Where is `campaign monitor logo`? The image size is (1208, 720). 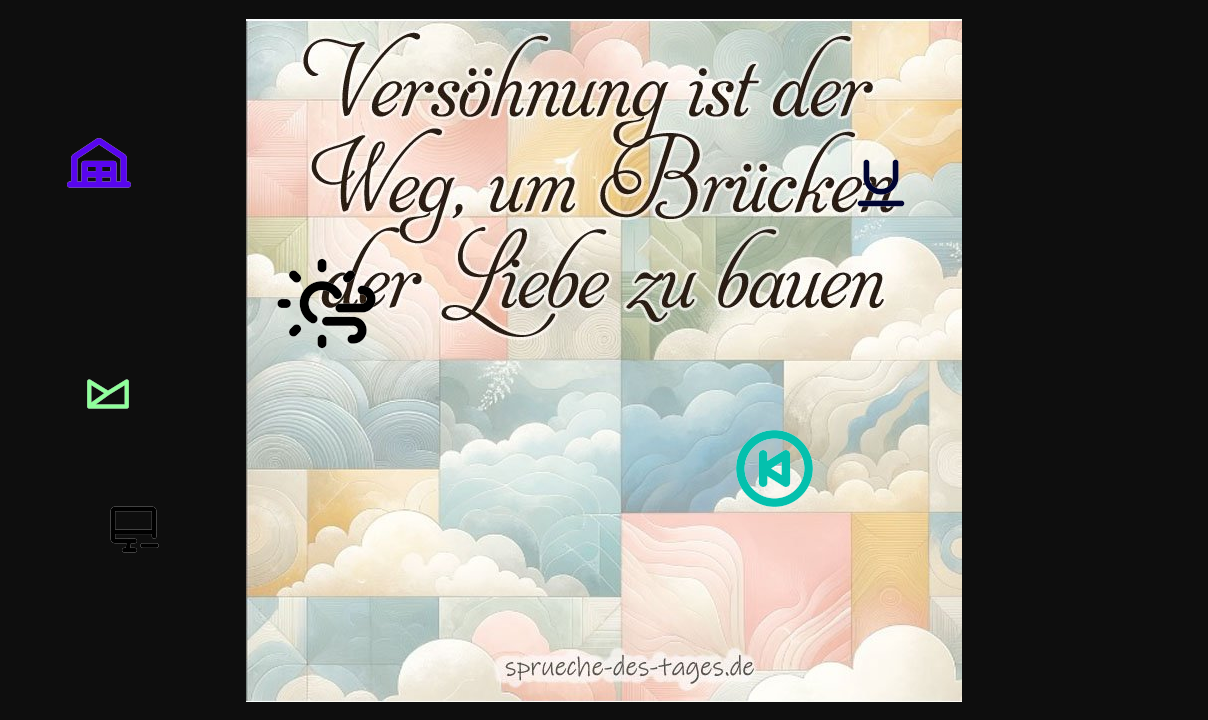
campaign monitor logo is located at coordinates (108, 394).